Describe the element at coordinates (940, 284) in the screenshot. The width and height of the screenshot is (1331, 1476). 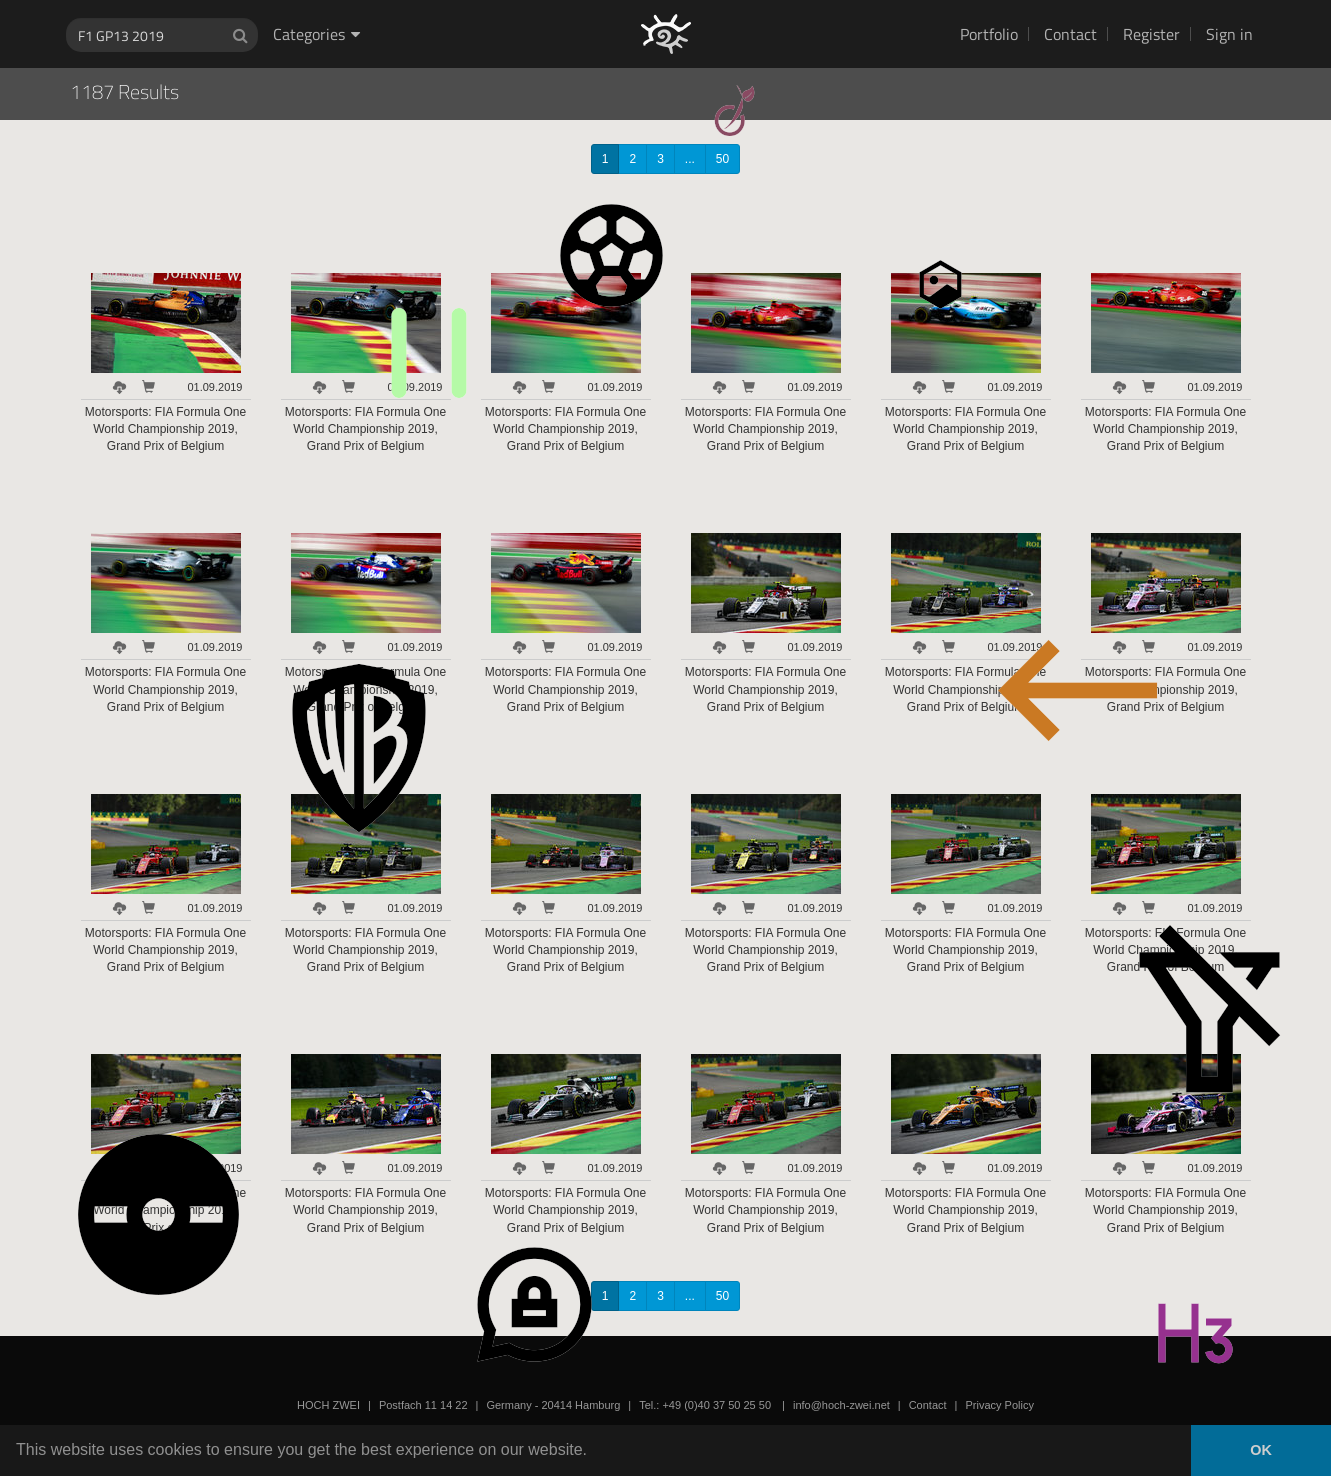
I see `view NFT collection or digital assets` at that location.